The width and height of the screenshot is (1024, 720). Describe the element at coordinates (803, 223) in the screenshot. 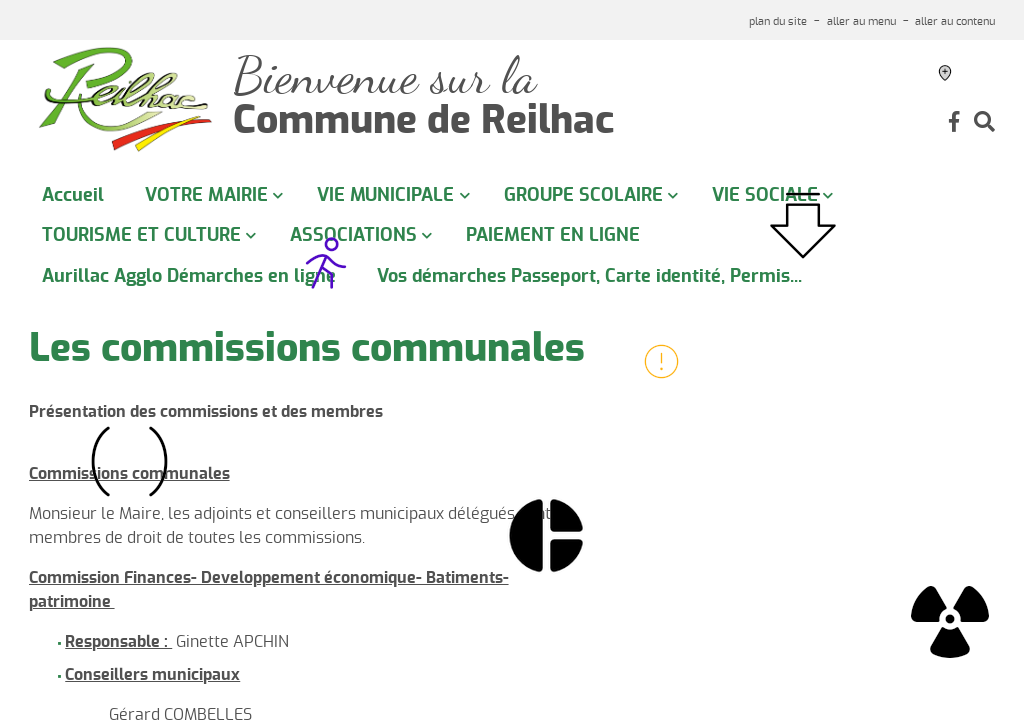

I see `download file or content` at that location.